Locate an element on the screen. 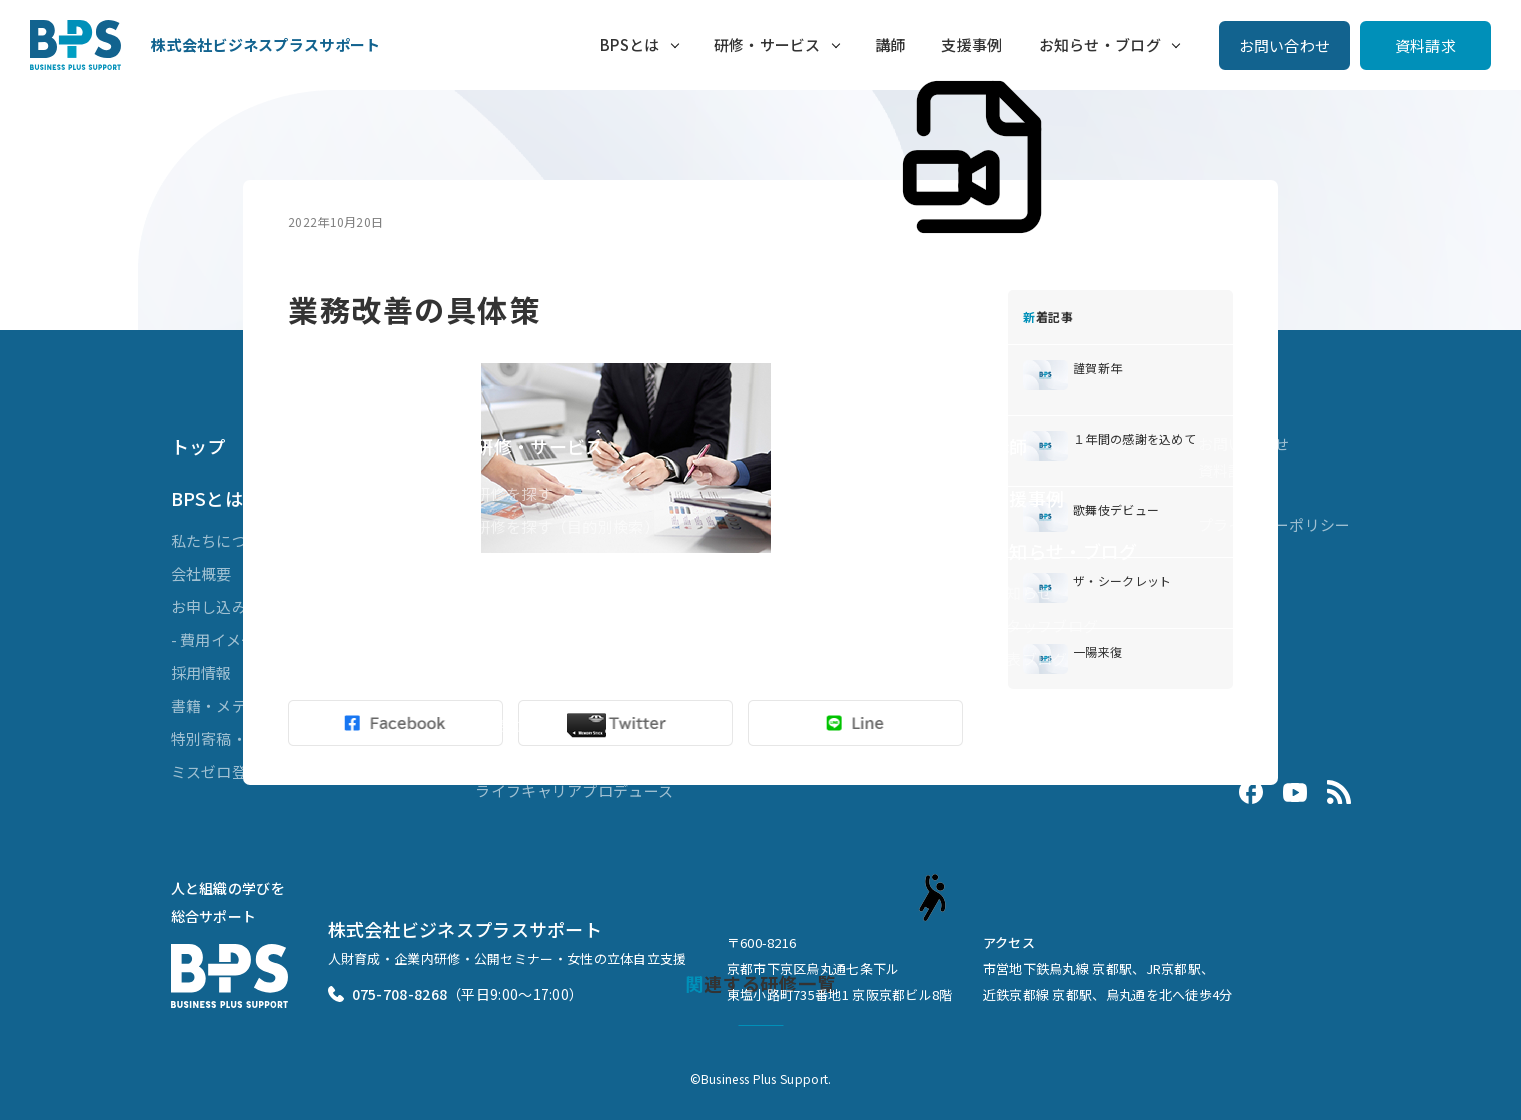 Image resolution: width=1521 pixels, height=1120 pixels. access memory stick storage device is located at coordinates (586, 725).